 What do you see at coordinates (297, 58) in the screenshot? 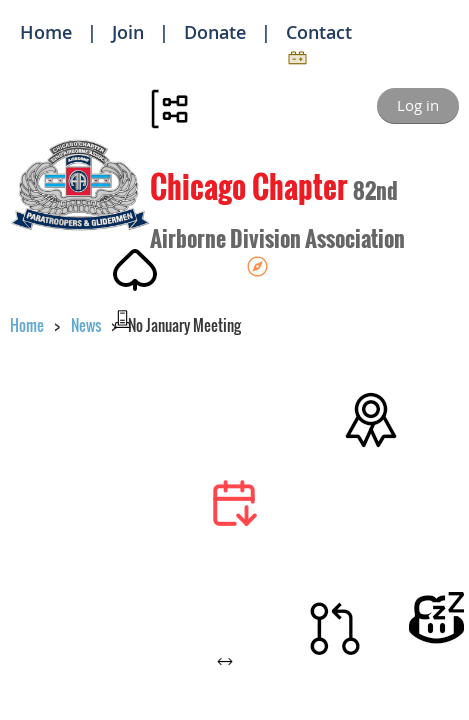
I see `view car battery status` at bounding box center [297, 58].